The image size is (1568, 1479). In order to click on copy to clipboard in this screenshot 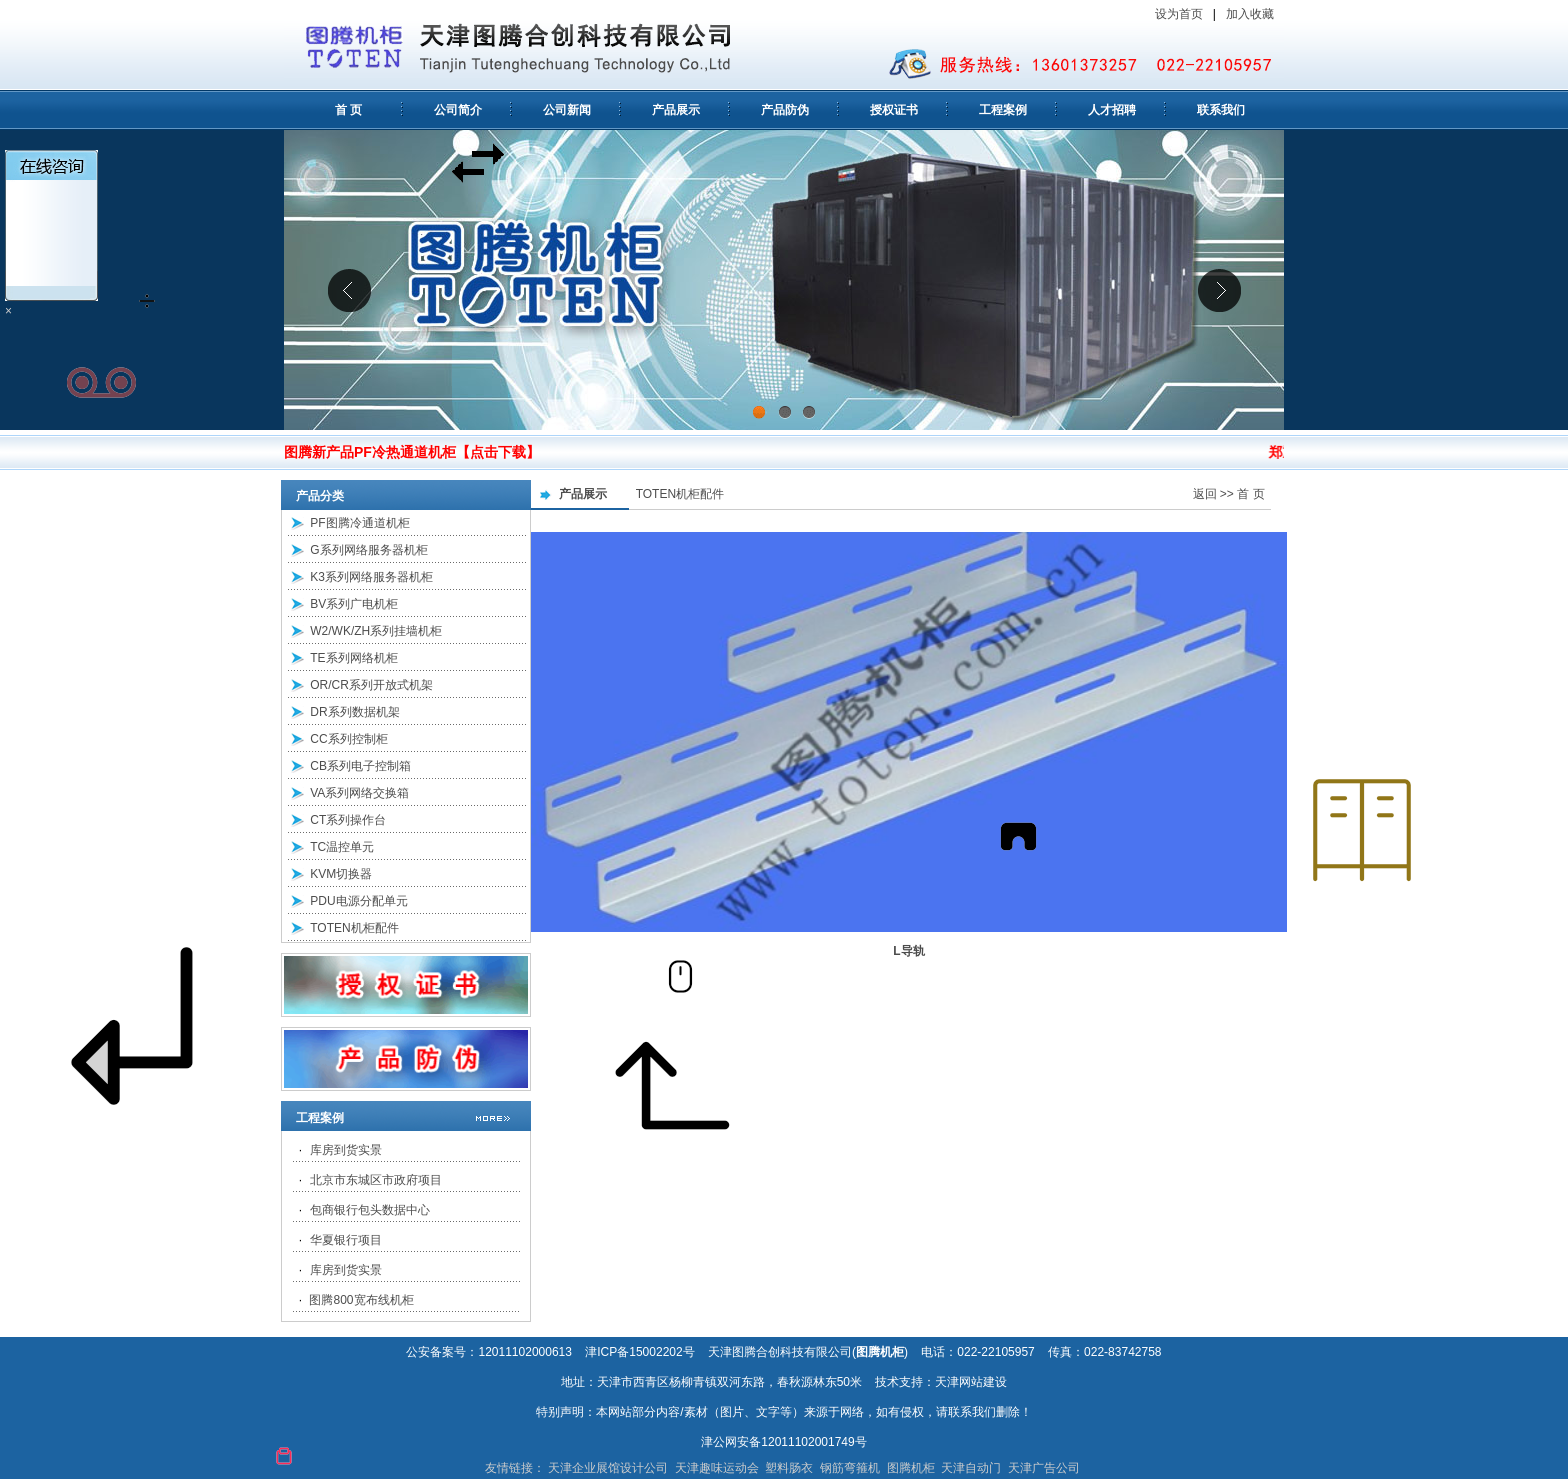, I will do `click(284, 1456)`.